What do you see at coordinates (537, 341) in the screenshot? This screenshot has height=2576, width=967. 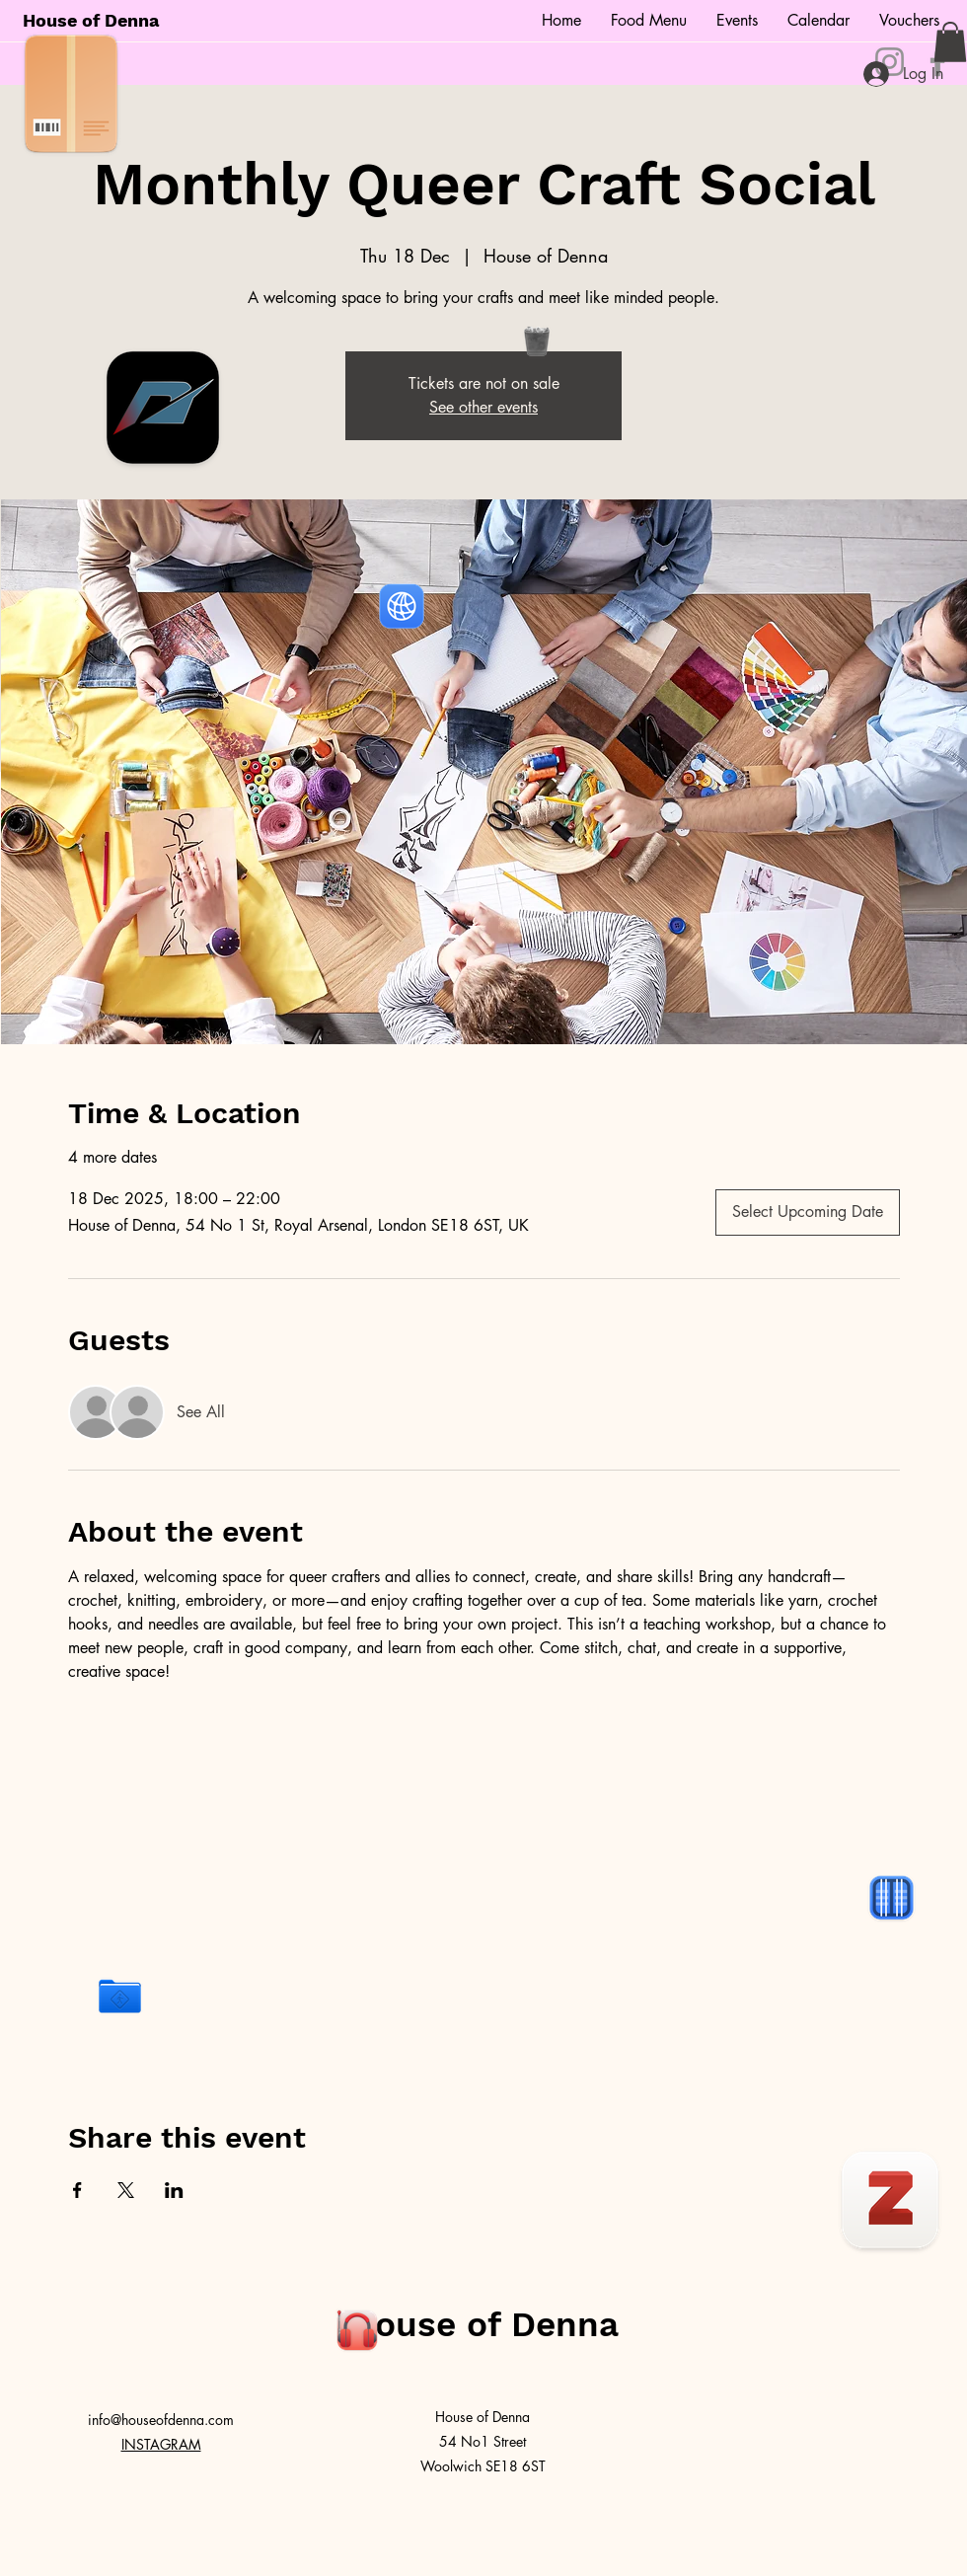 I see `trash bin containing items ready to be emptied` at bounding box center [537, 341].